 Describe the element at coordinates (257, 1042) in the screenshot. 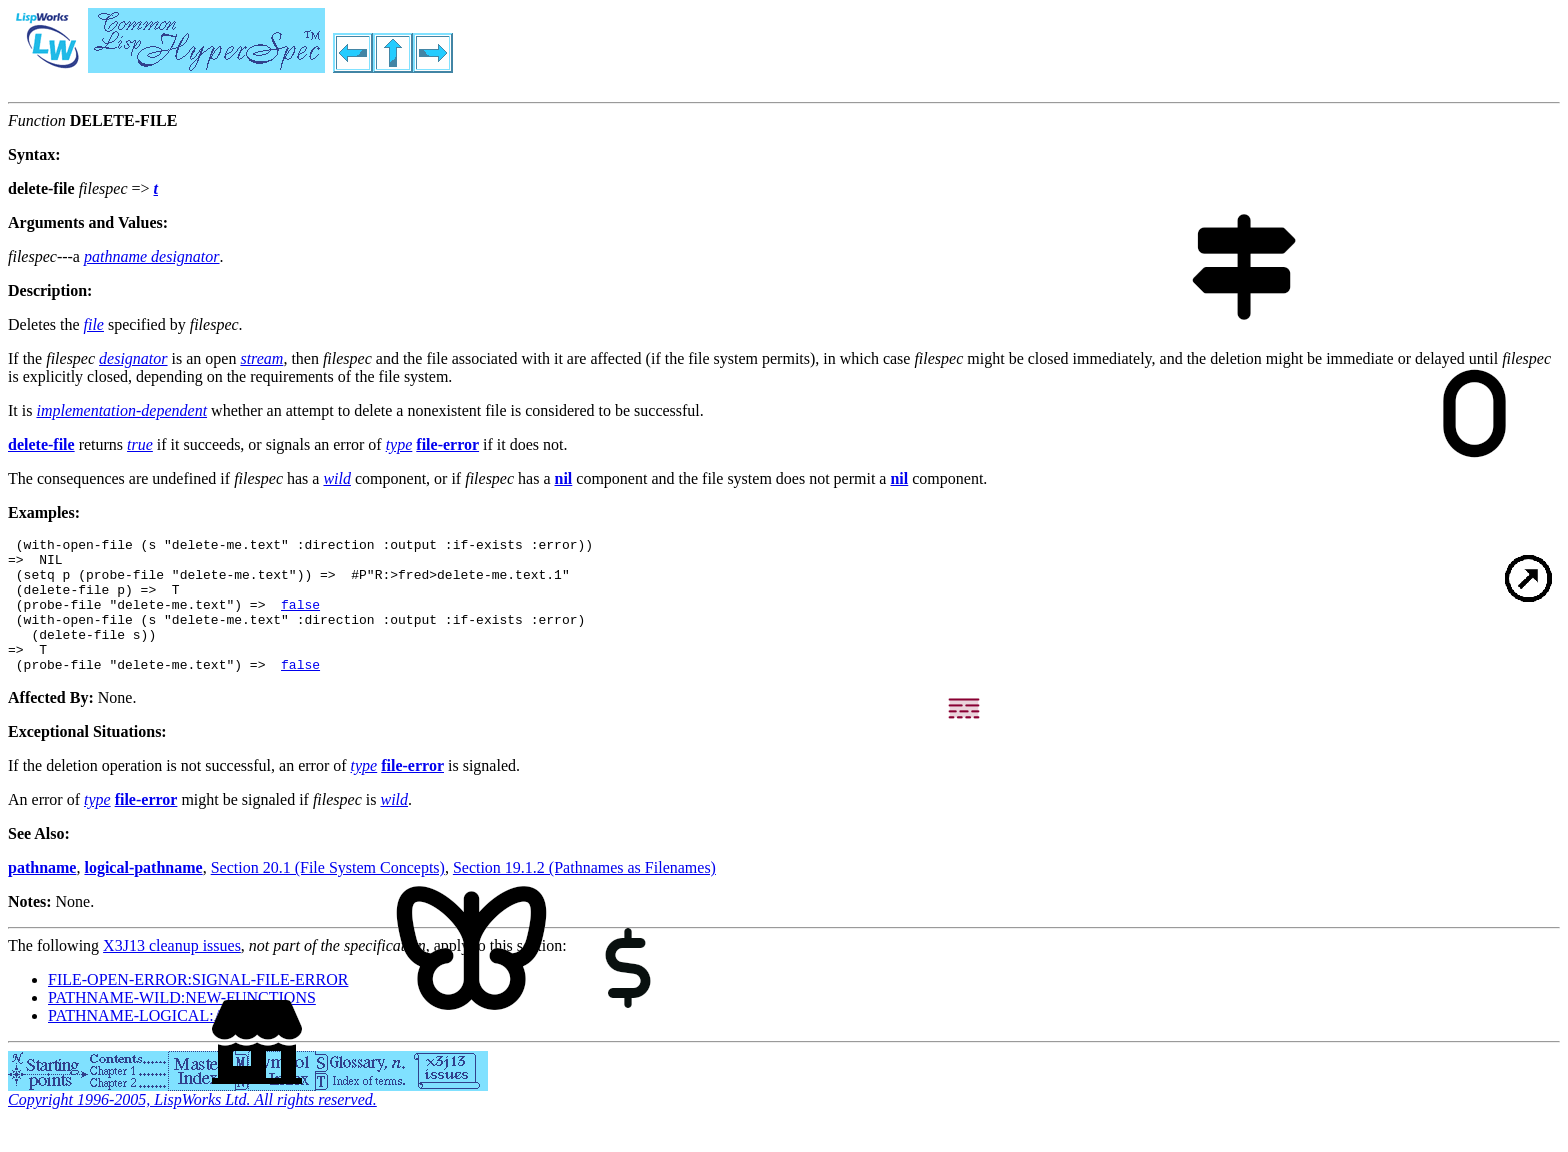

I see `browse or access the marketplace` at that location.